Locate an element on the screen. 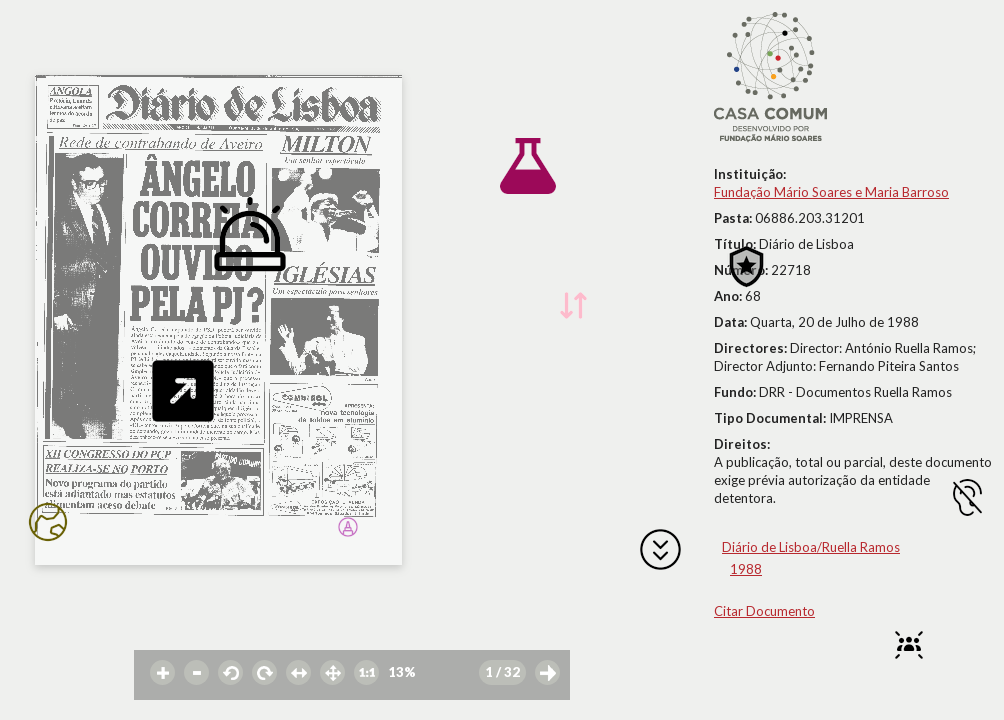  mute or disable audio/sound is located at coordinates (967, 497).